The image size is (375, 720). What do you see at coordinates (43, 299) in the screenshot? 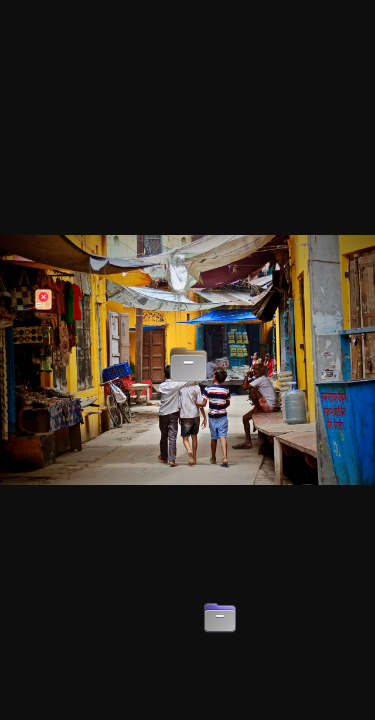
I see `indicates a package removal or uninstallation in progress` at bounding box center [43, 299].